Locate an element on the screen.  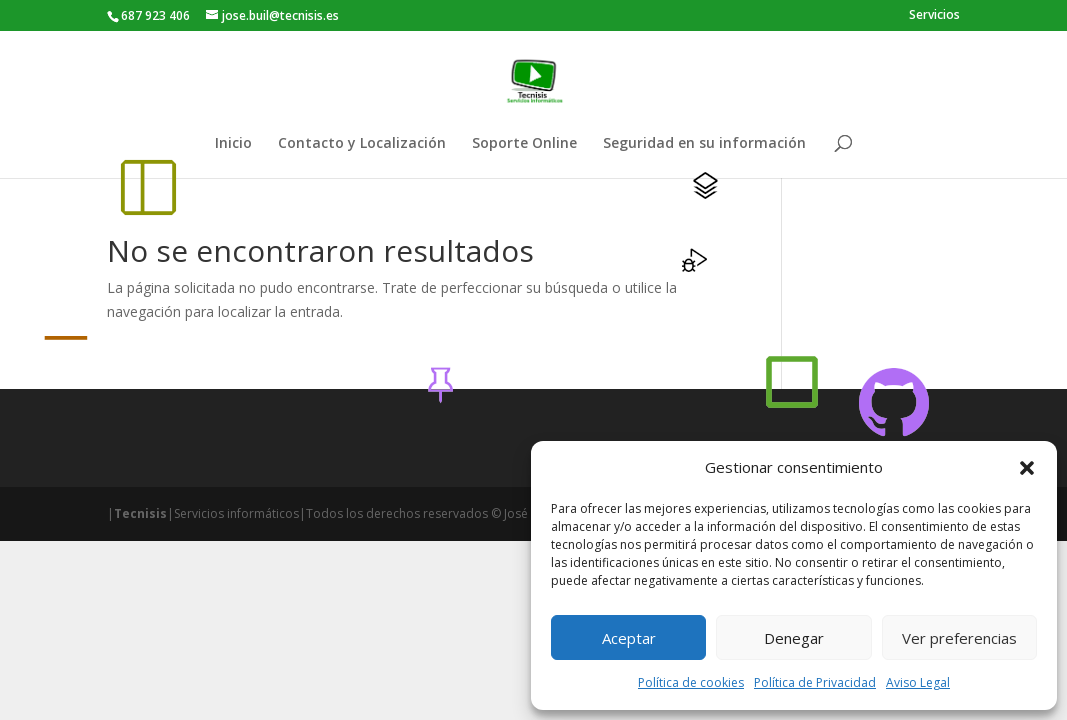
open GitHub repository is located at coordinates (894, 403).